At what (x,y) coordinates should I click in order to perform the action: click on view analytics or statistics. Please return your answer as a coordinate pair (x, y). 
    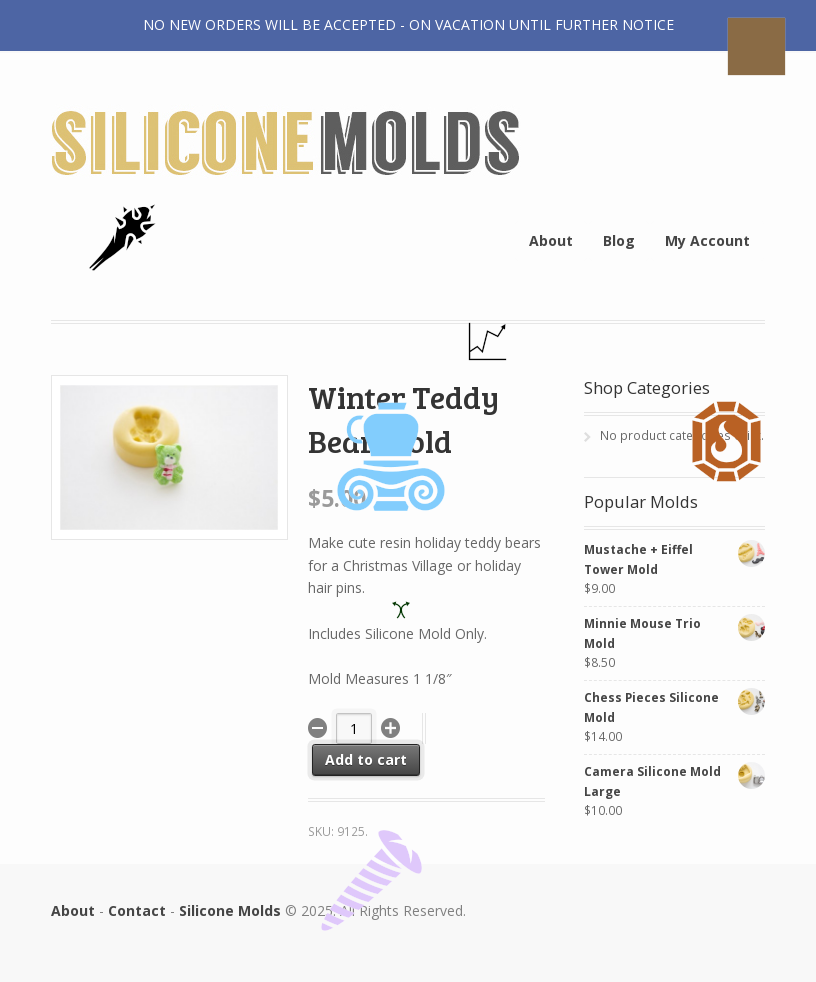
    Looking at the image, I should click on (487, 341).